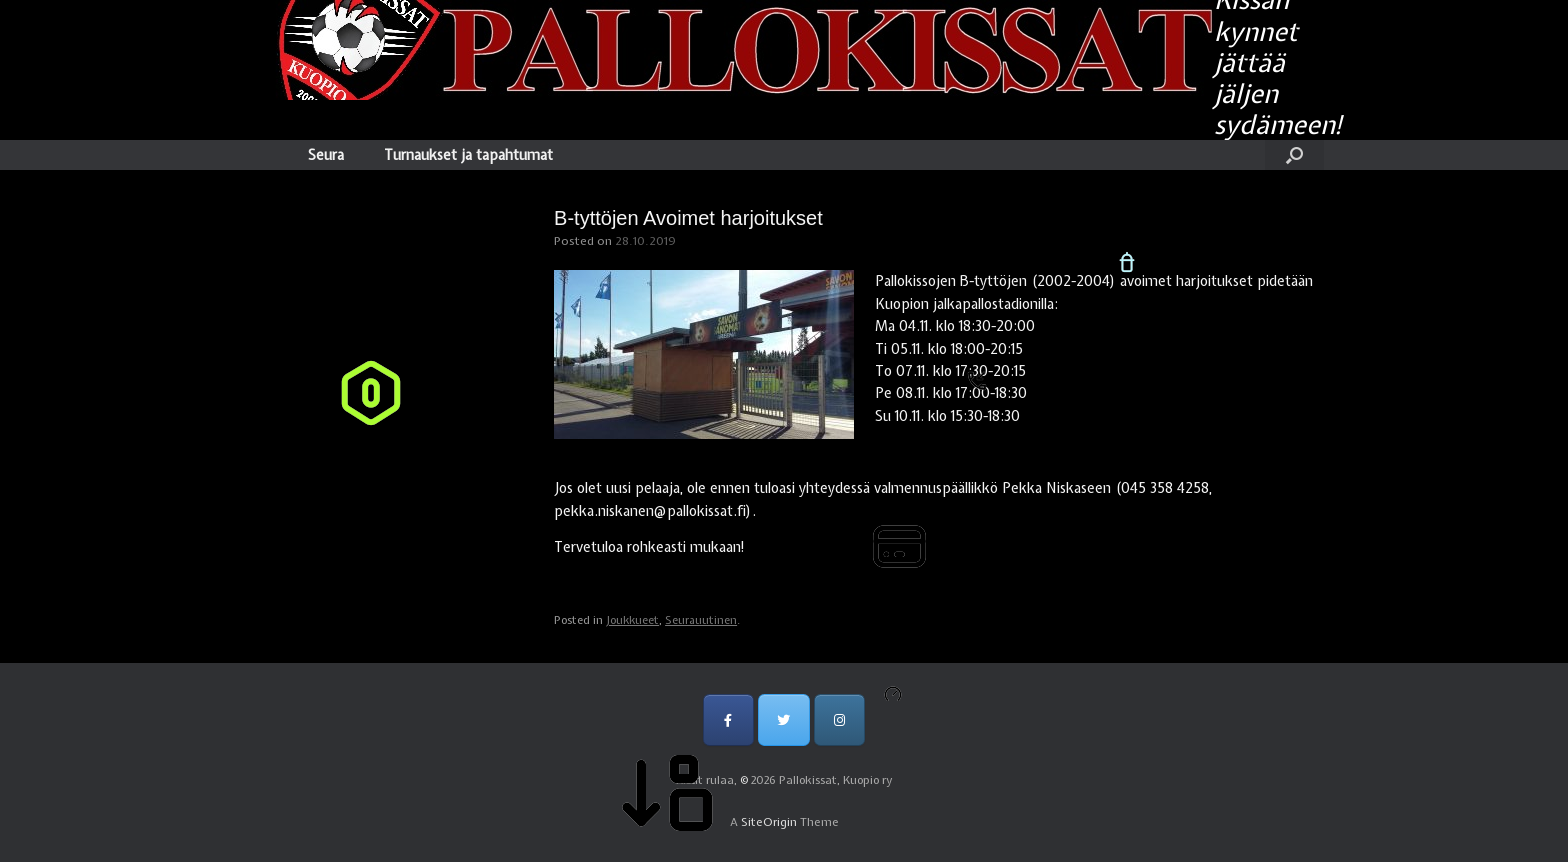 The height and width of the screenshot is (862, 1568). I want to click on sort items from smallest to largest, so click(665, 793).